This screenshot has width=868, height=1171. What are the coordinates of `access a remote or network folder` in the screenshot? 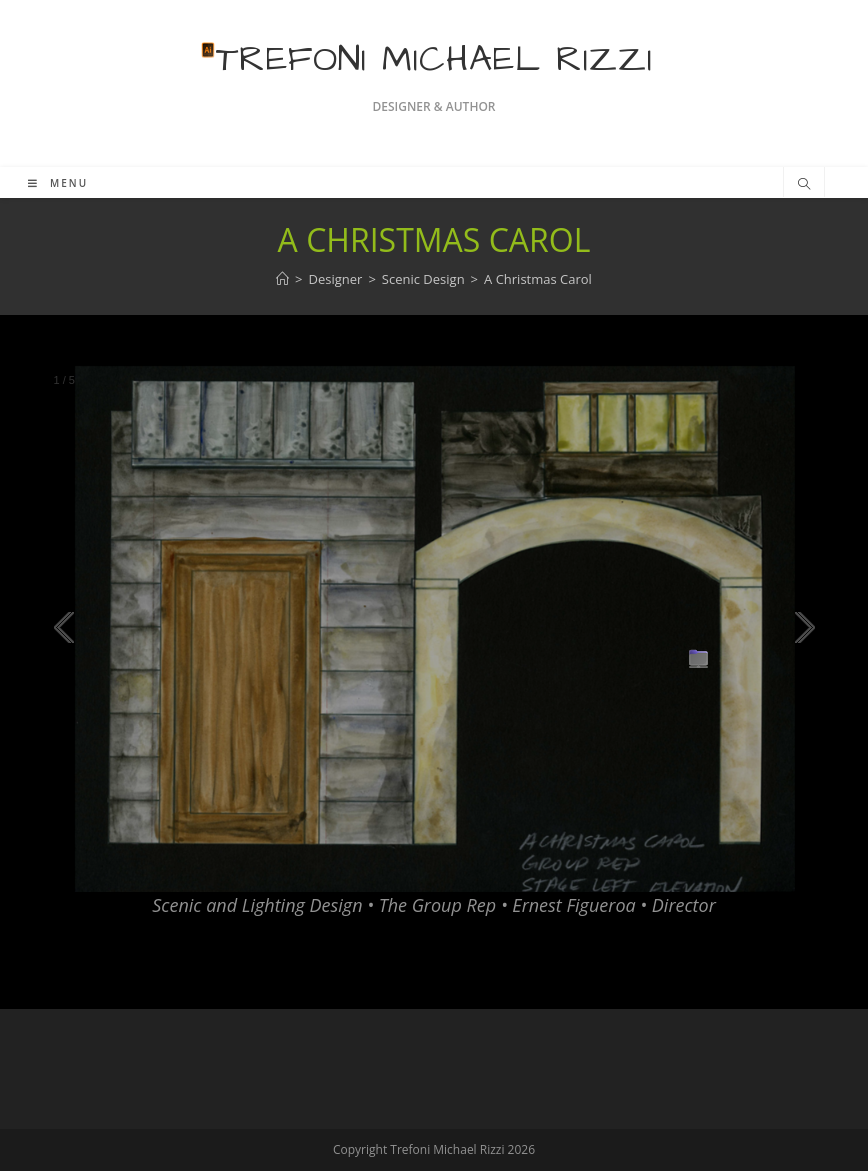 It's located at (698, 658).